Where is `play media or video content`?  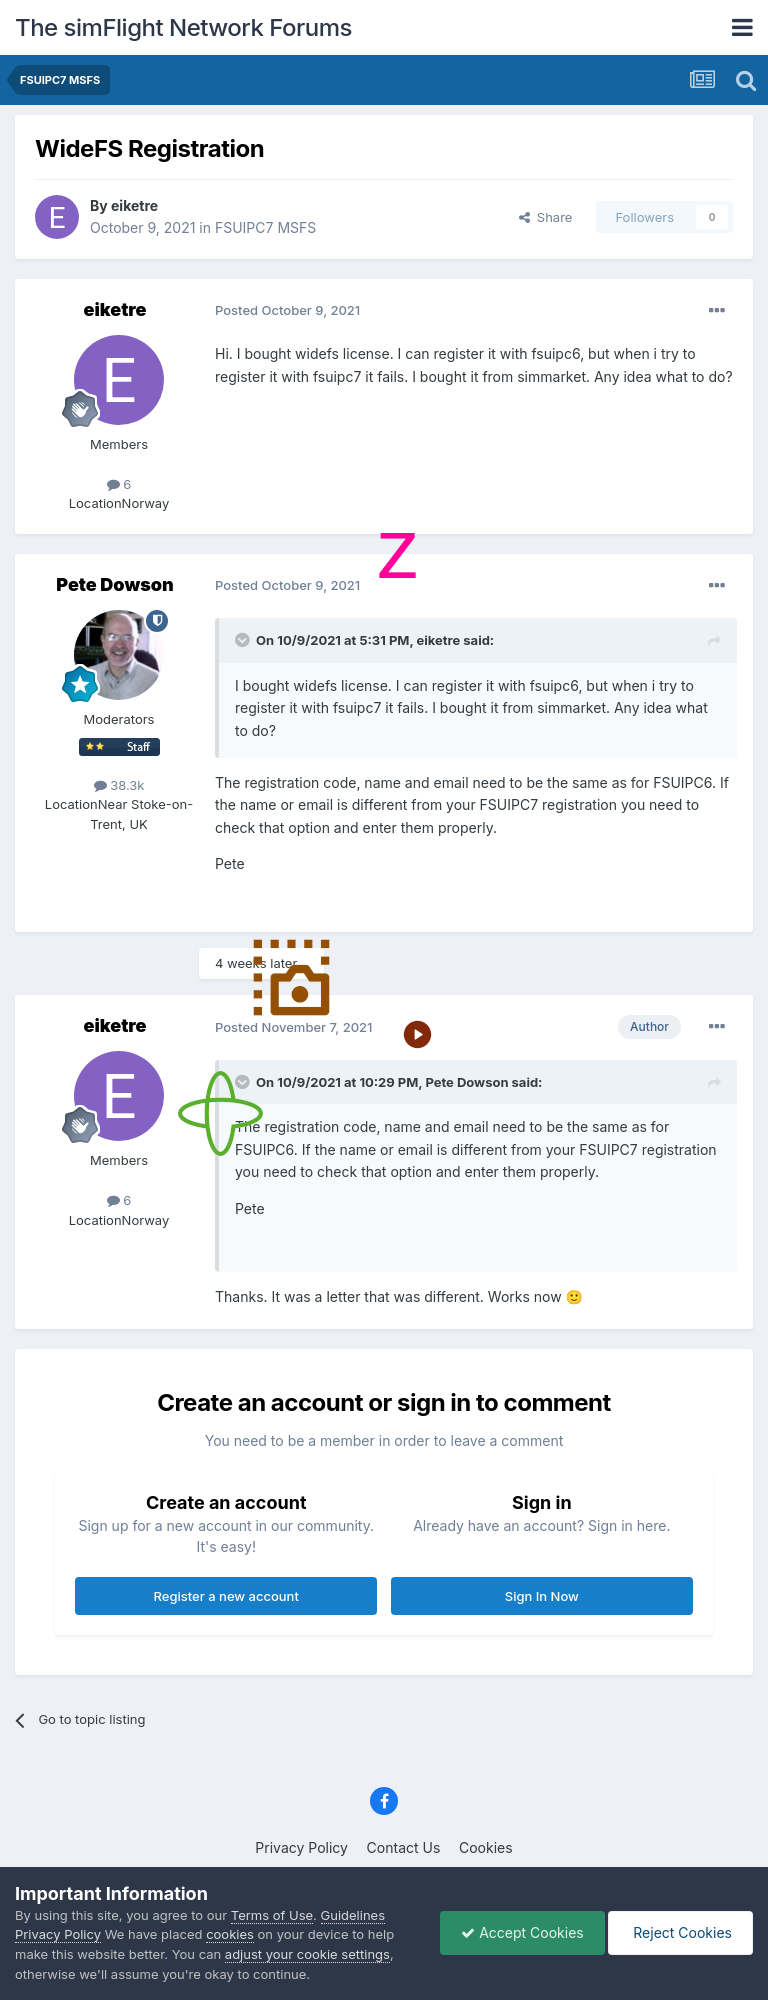
play media or video content is located at coordinates (417, 1034).